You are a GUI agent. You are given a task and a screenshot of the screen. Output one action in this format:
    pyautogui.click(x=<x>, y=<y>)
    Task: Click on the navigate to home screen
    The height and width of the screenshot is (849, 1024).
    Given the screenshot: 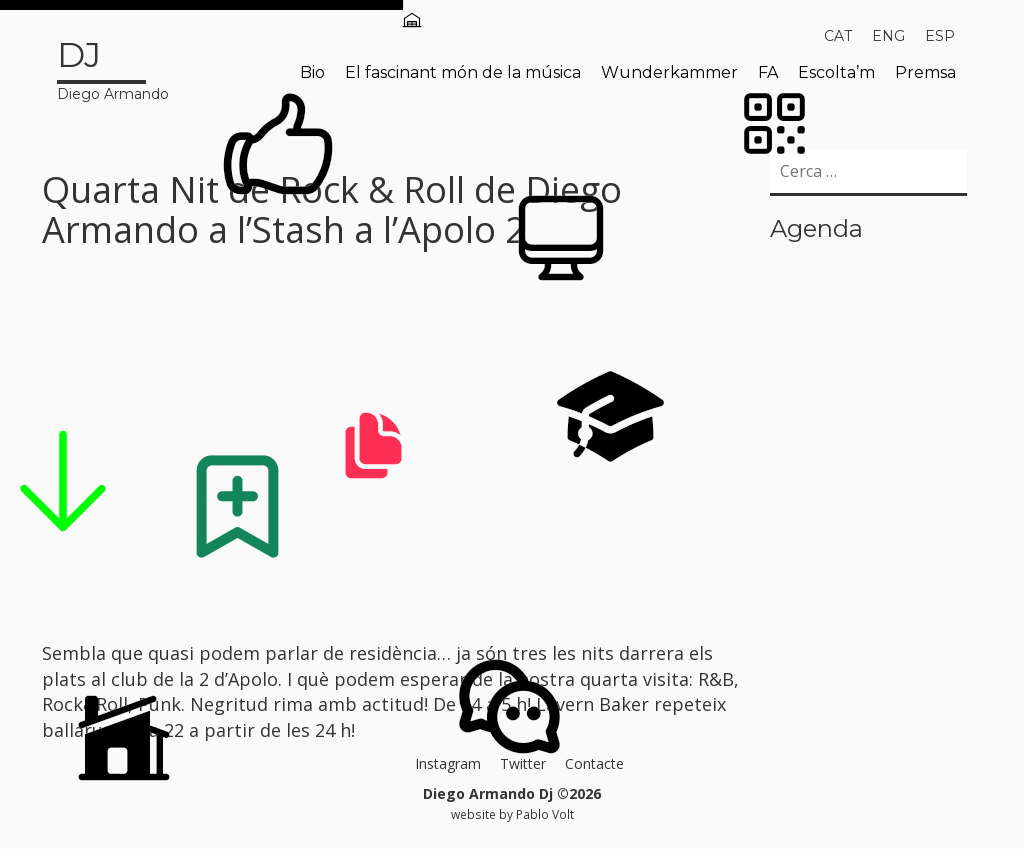 What is the action you would take?
    pyautogui.click(x=124, y=738)
    